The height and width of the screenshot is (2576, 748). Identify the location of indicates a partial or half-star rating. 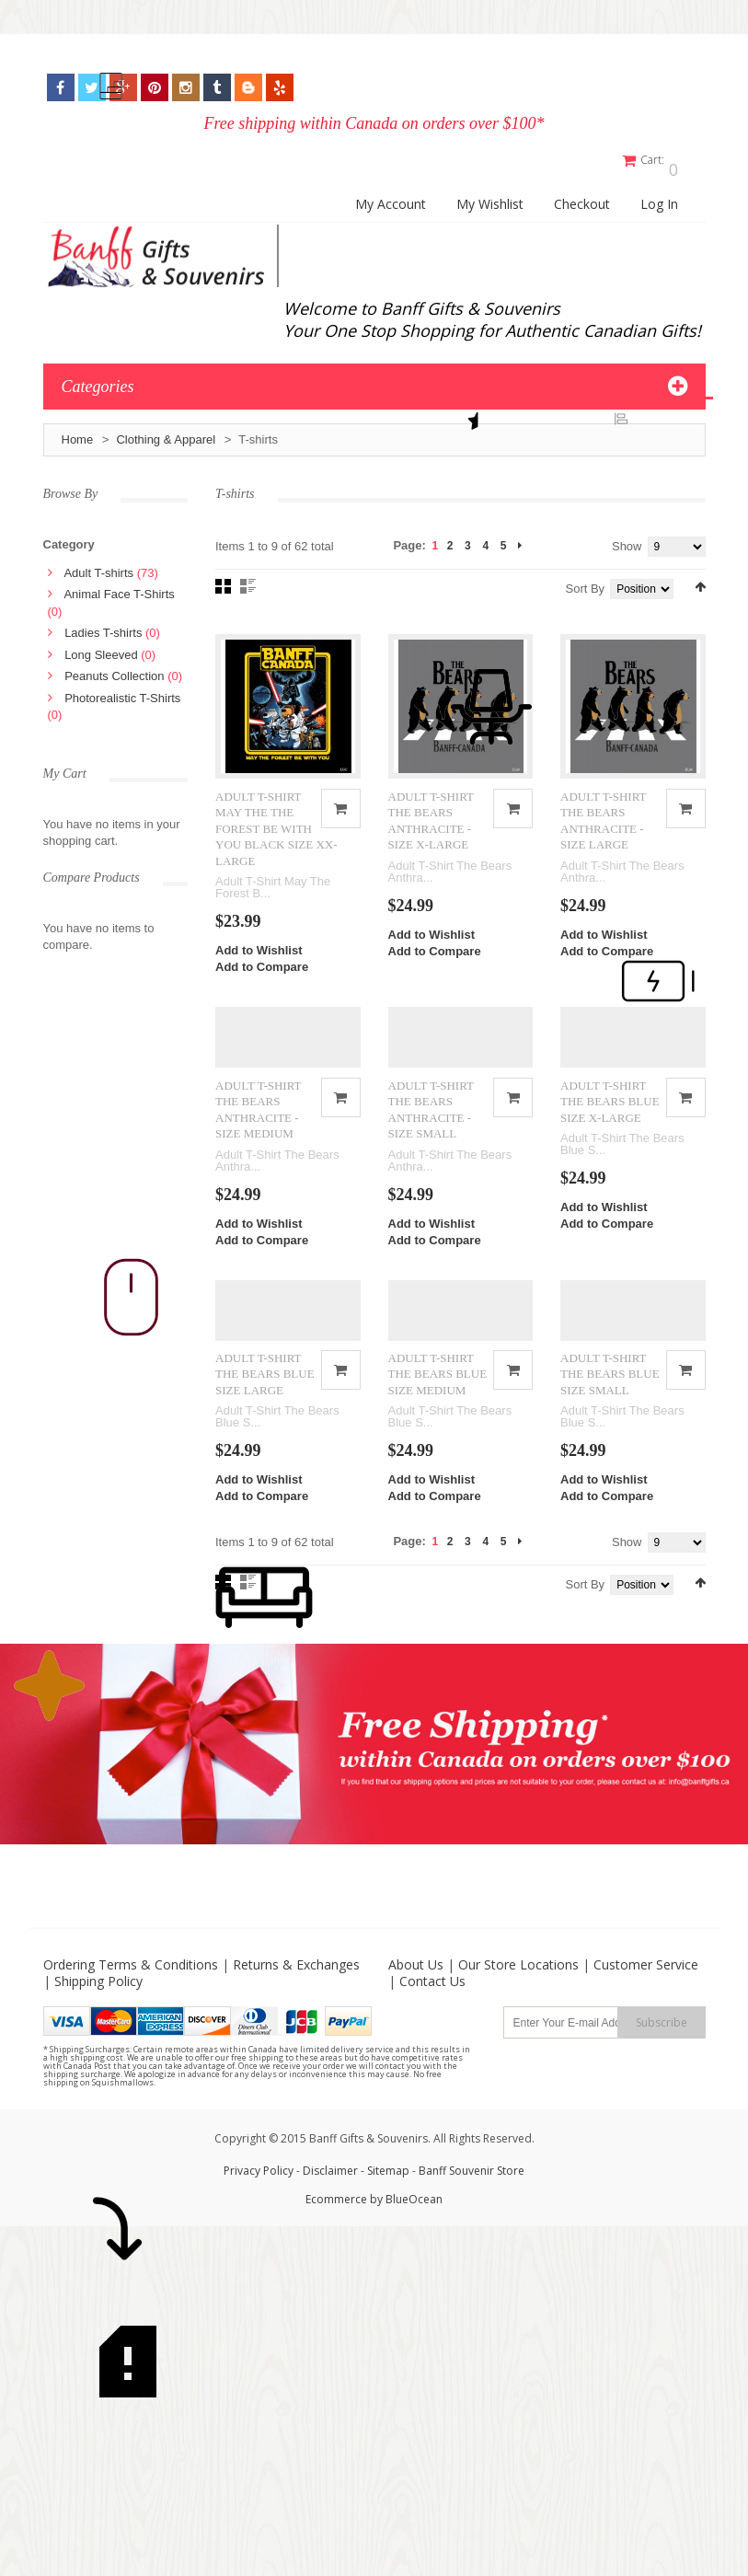
(478, 422).